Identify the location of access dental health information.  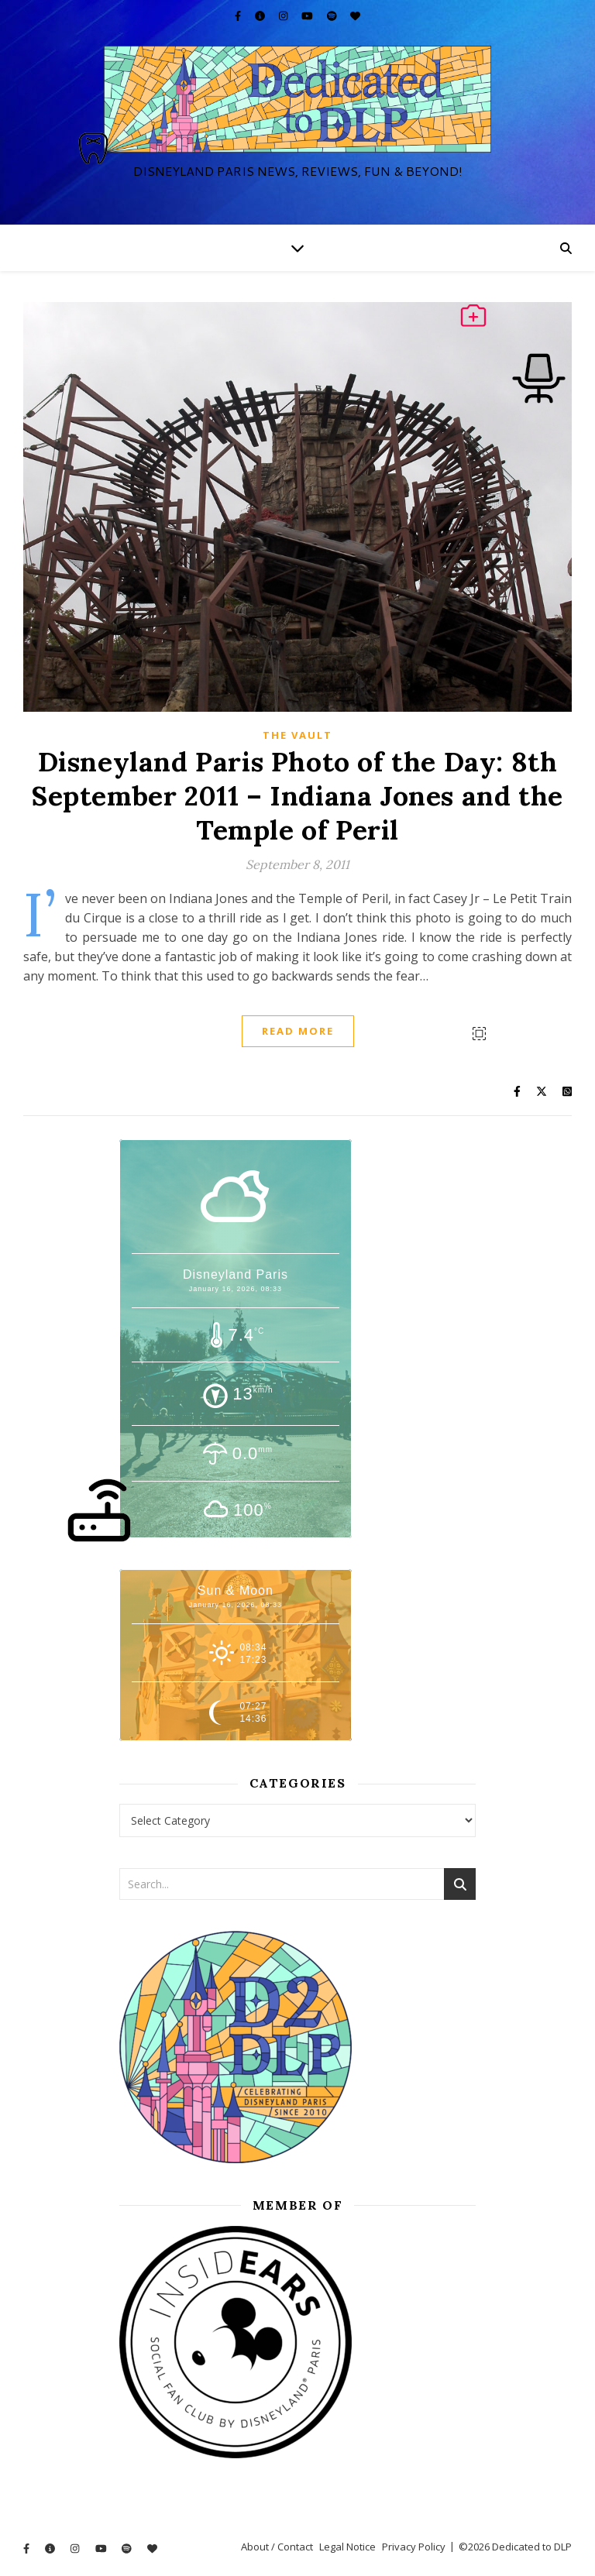
(93, 148).